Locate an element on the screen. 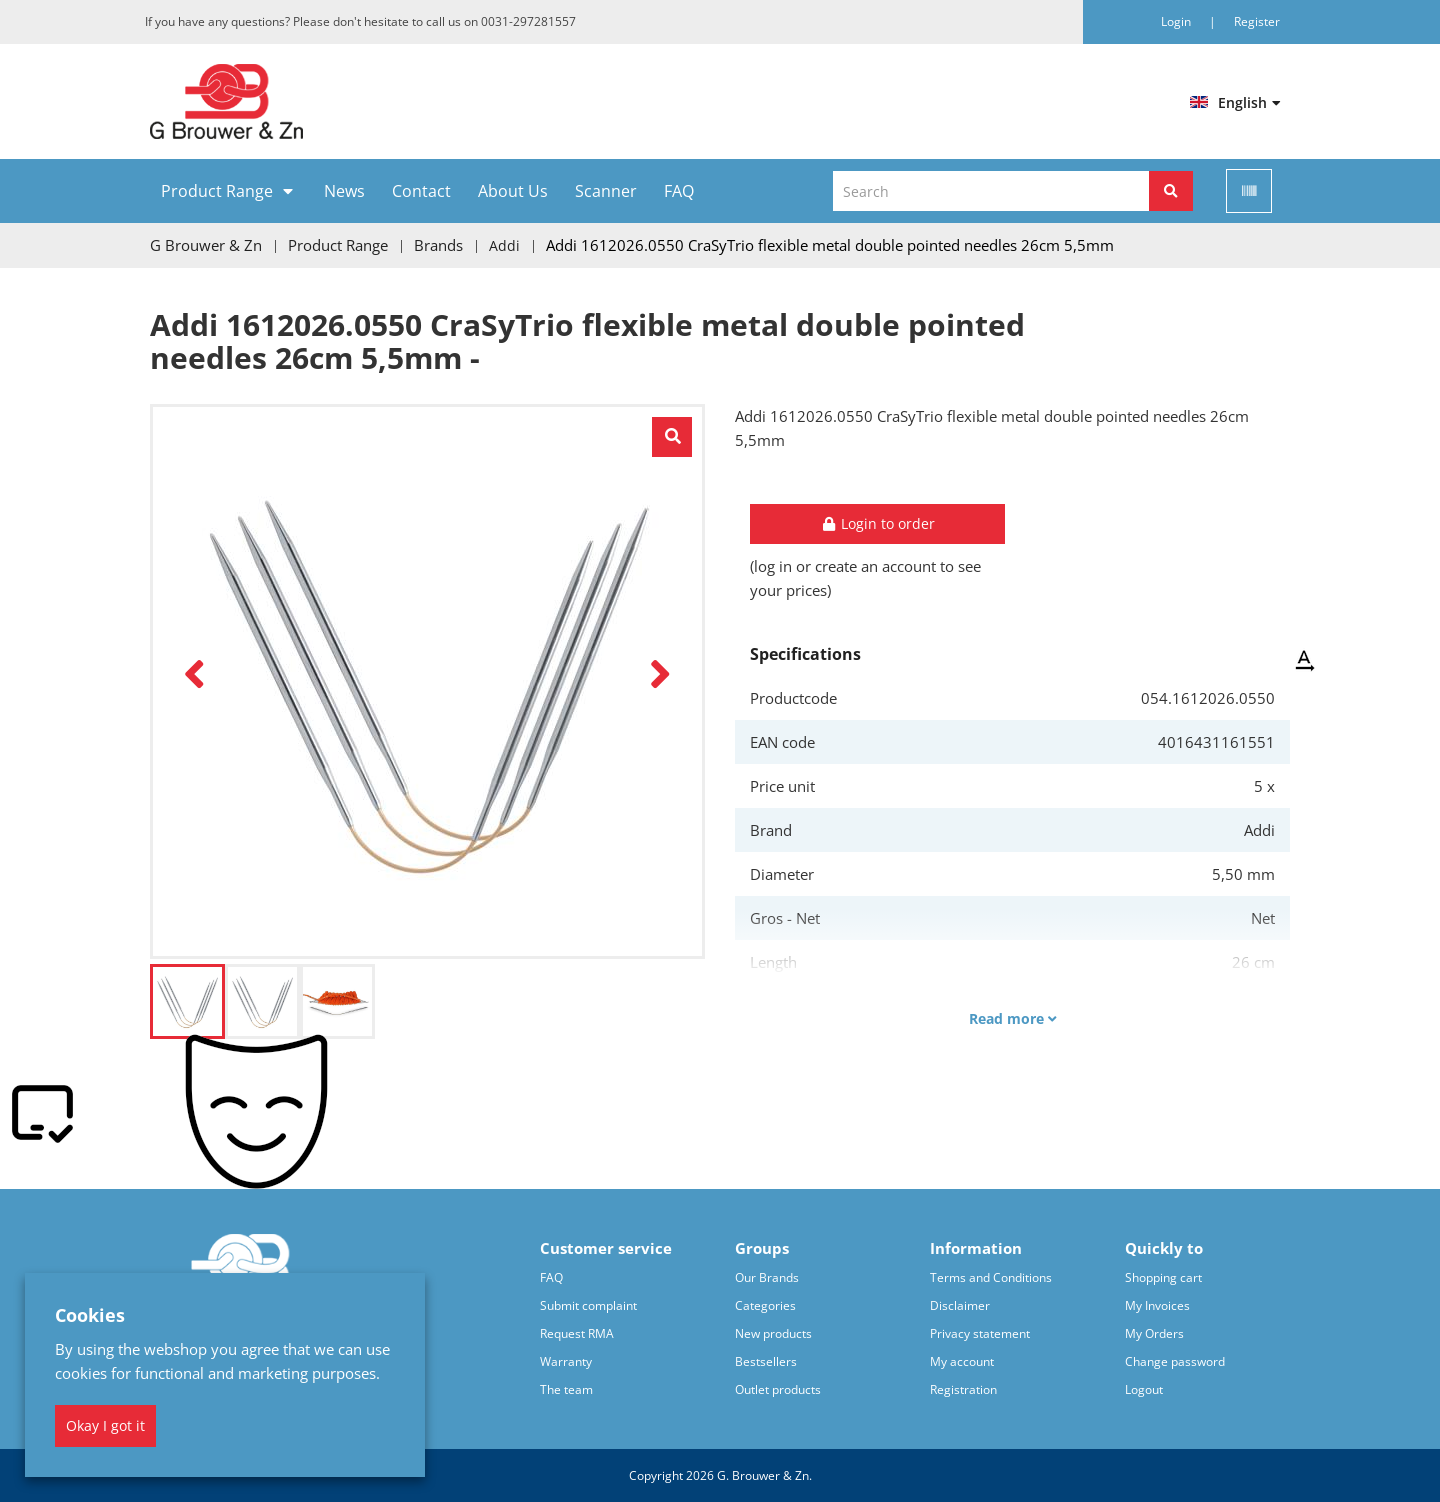 This screenshot has width=1440, height=1502. toggle theater or entertainment mode is located at coordinates (256, 1105).